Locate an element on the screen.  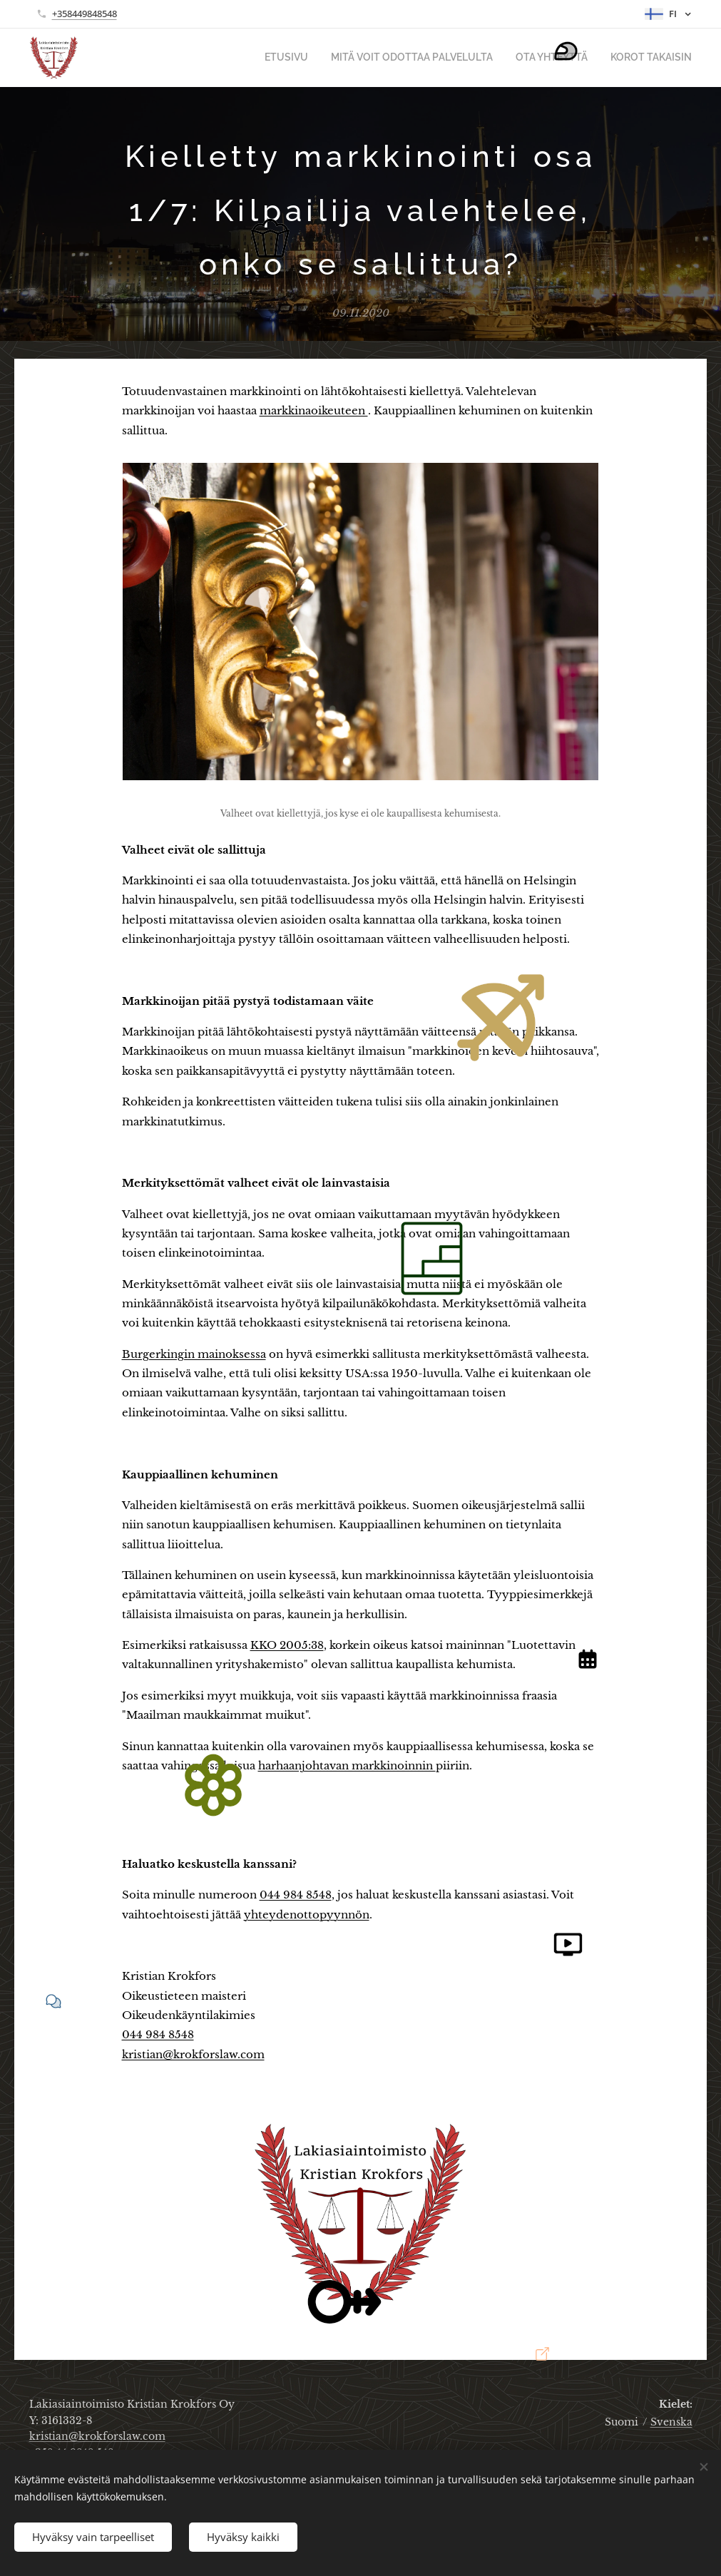
access video on demand or streaming content is located at coordinates (568, 1944).